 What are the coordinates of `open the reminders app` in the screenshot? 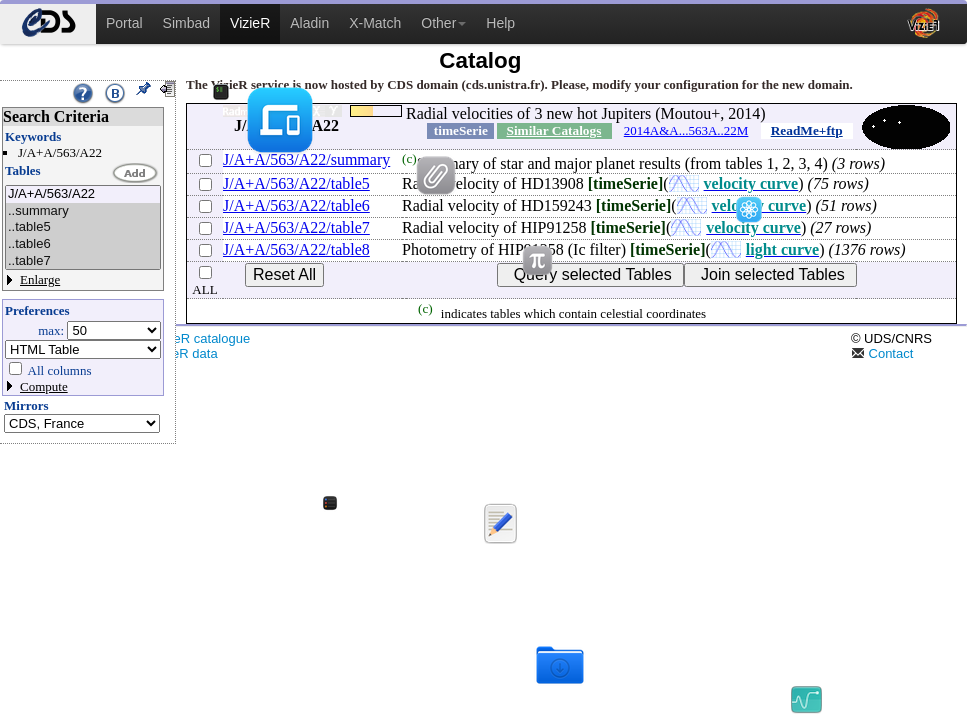 It's located at (330, 503).